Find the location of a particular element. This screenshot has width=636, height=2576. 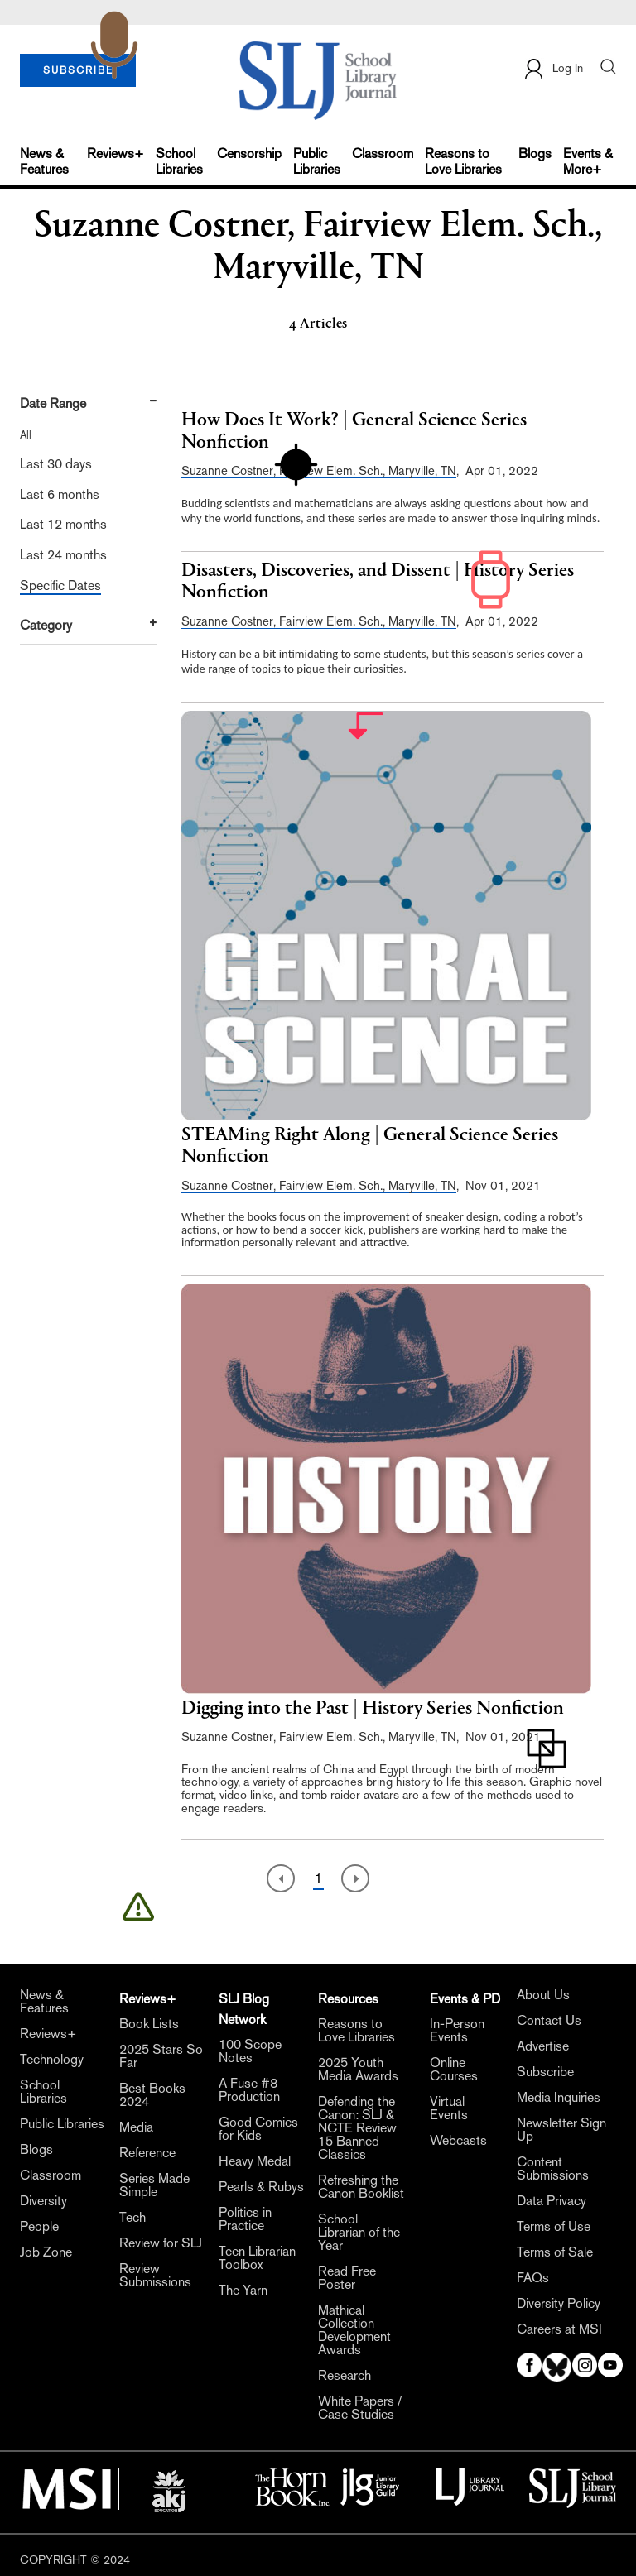

go back and down in navigation is located at coordinates (364, 723).